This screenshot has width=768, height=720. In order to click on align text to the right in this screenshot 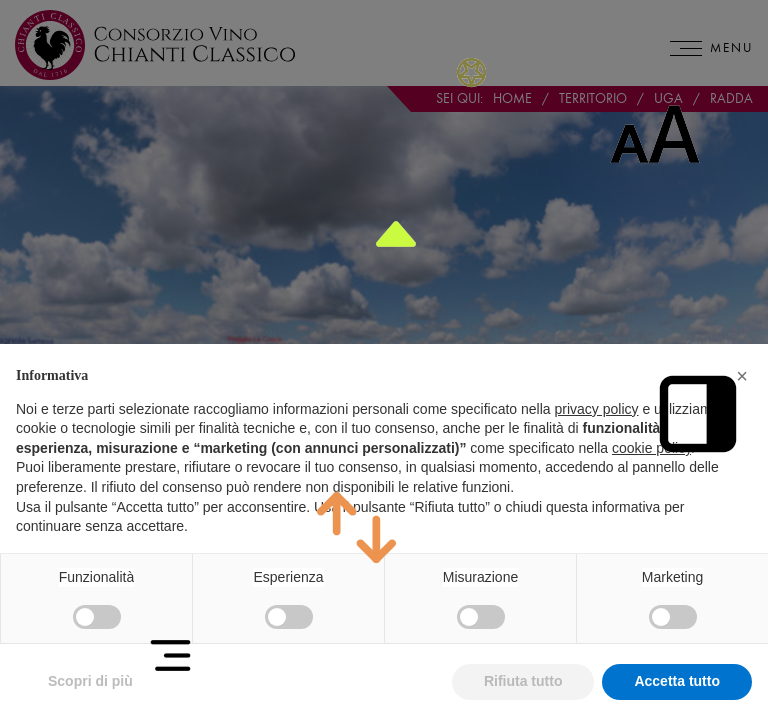, I will do `click(170, 655)`.